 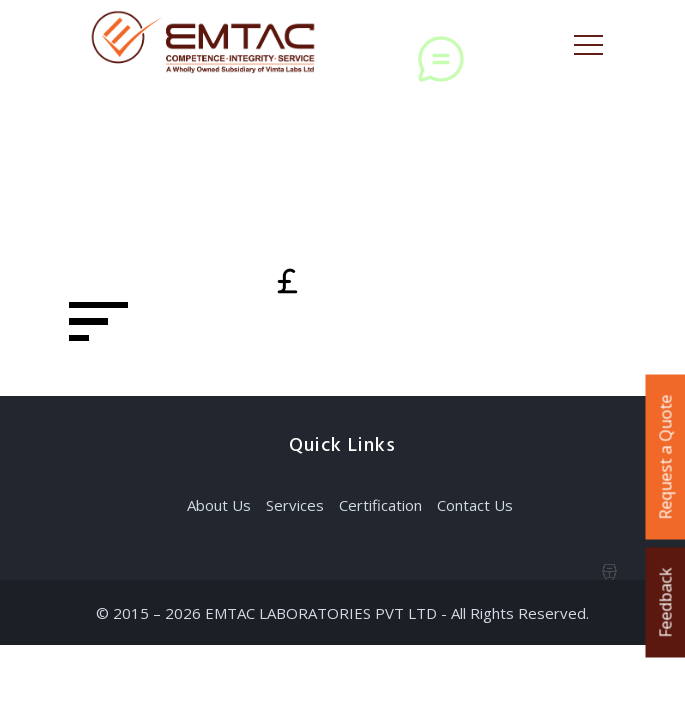 I want to click on sort list items by criteria, so click(x=98, y=321).